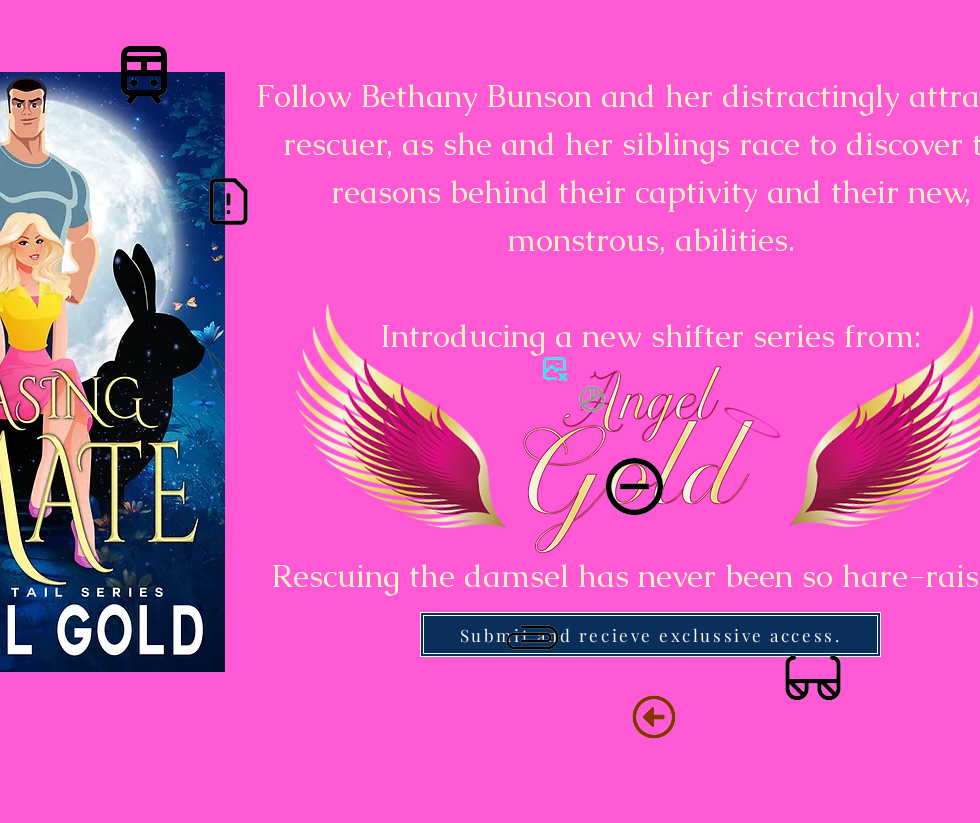 This screenshot has height=823, width=980. What do you see at coordinates (144, 73) in the screenshot?
I see `access train schedules or railway information` at bounding box center [144, 73].